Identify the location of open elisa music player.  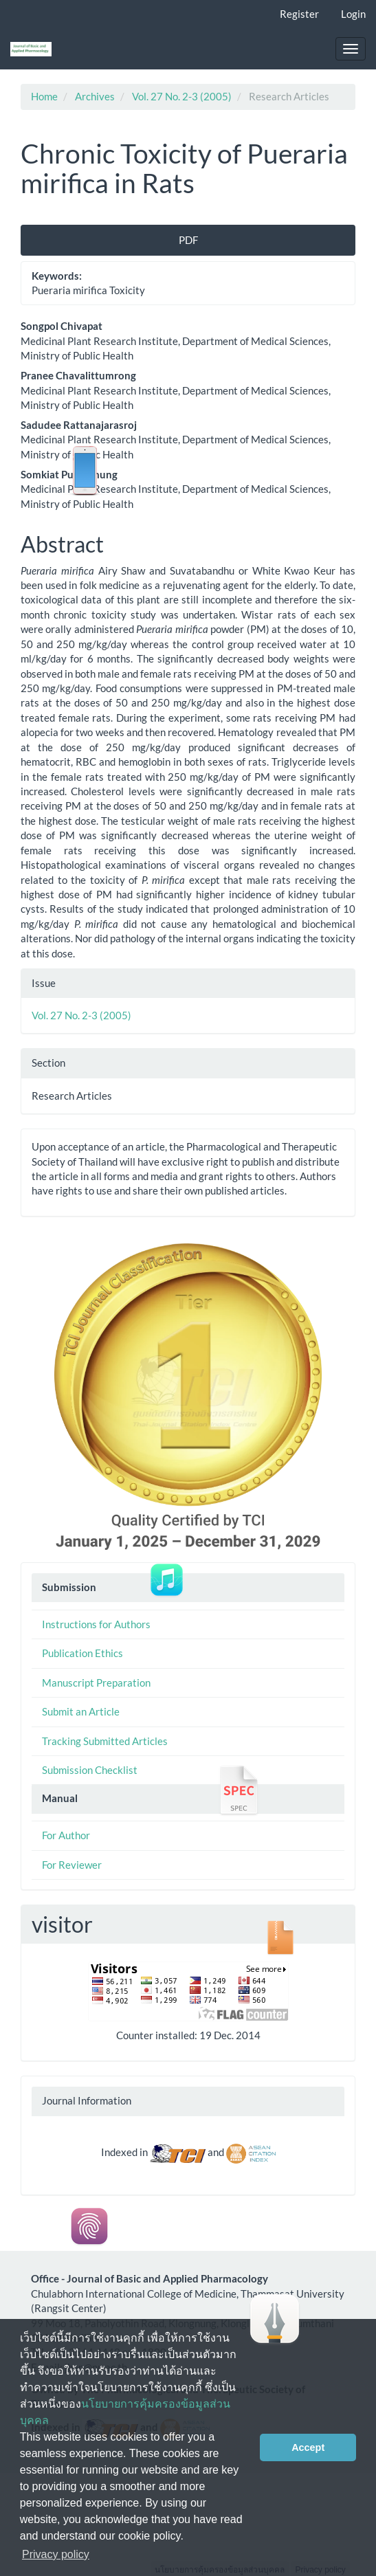
(166, 1579).